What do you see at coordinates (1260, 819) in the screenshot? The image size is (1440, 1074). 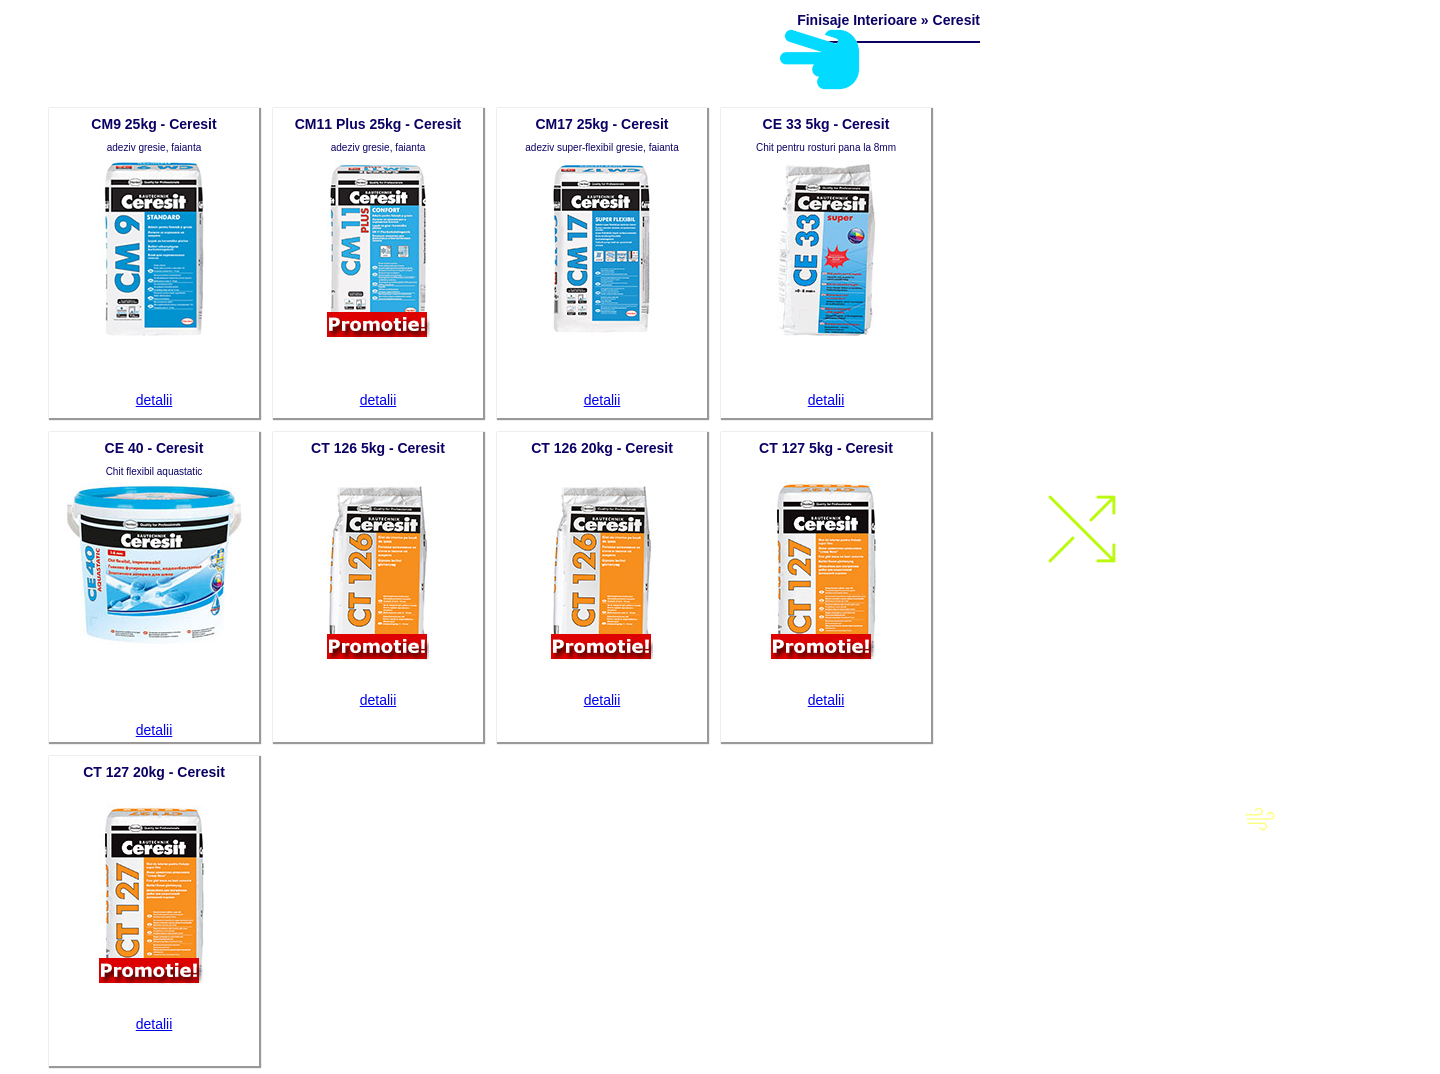 I see `indicates current wind conditions` at bounding box center [1260, 819].